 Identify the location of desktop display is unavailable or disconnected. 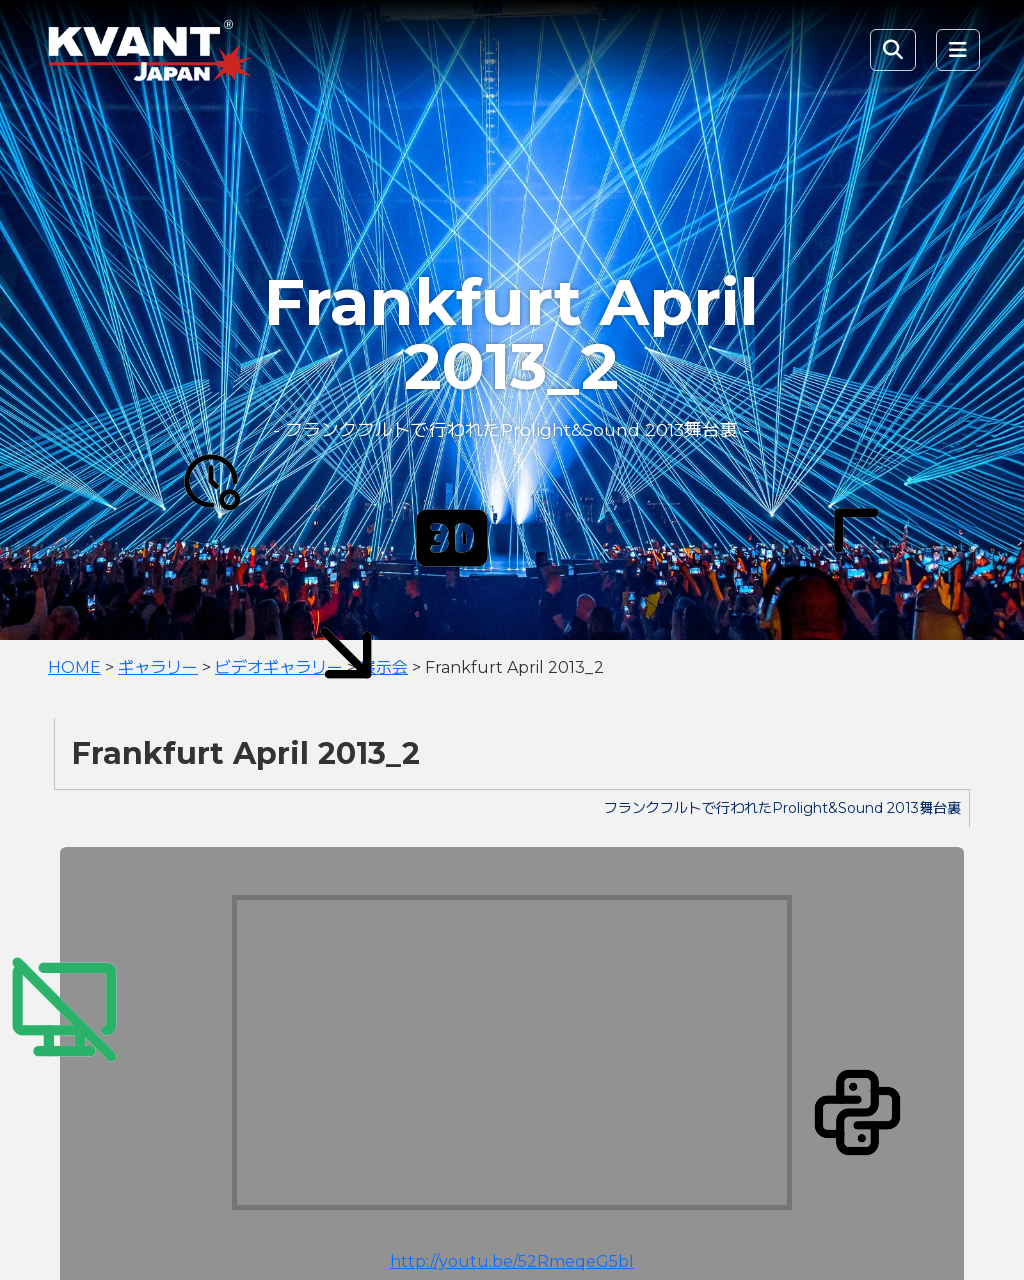
(64, 1009).